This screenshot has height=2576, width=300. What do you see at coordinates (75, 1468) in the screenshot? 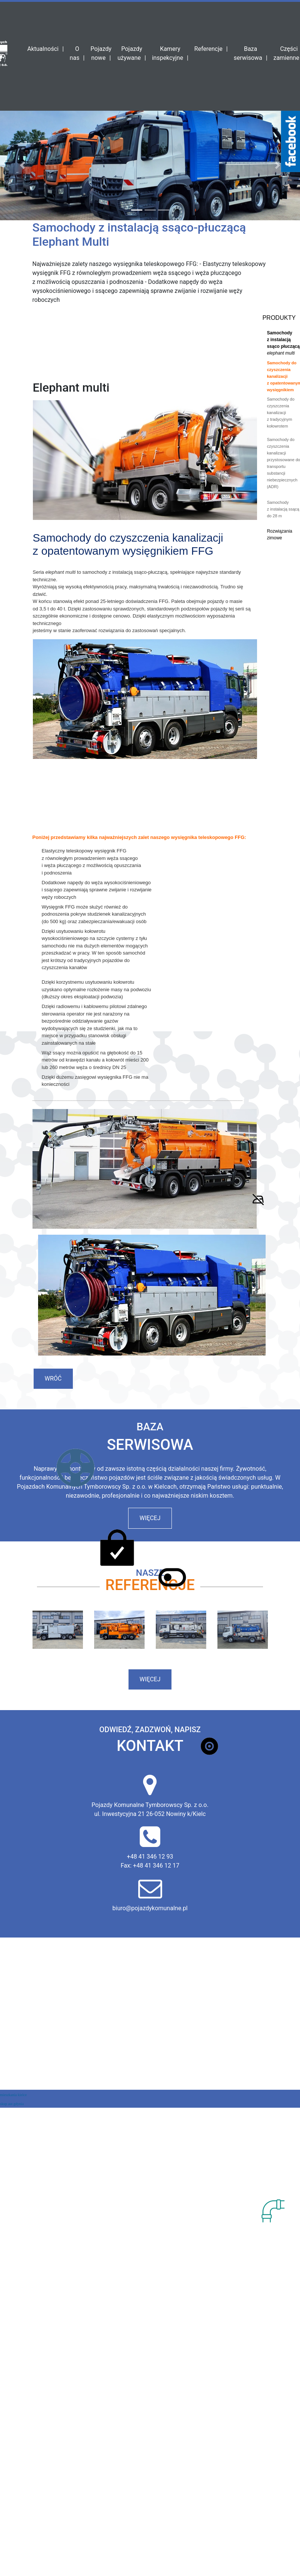
I see `access help or support center` at bounding box center [75, 1468].